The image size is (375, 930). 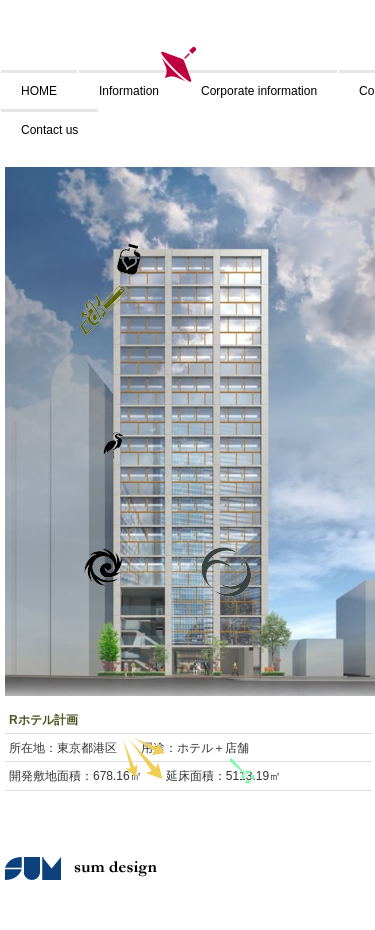 What do you see at coordinates (241, 770) in the screenshot?
I see `activate laser targeting mode` at bounding box center [241, 770].